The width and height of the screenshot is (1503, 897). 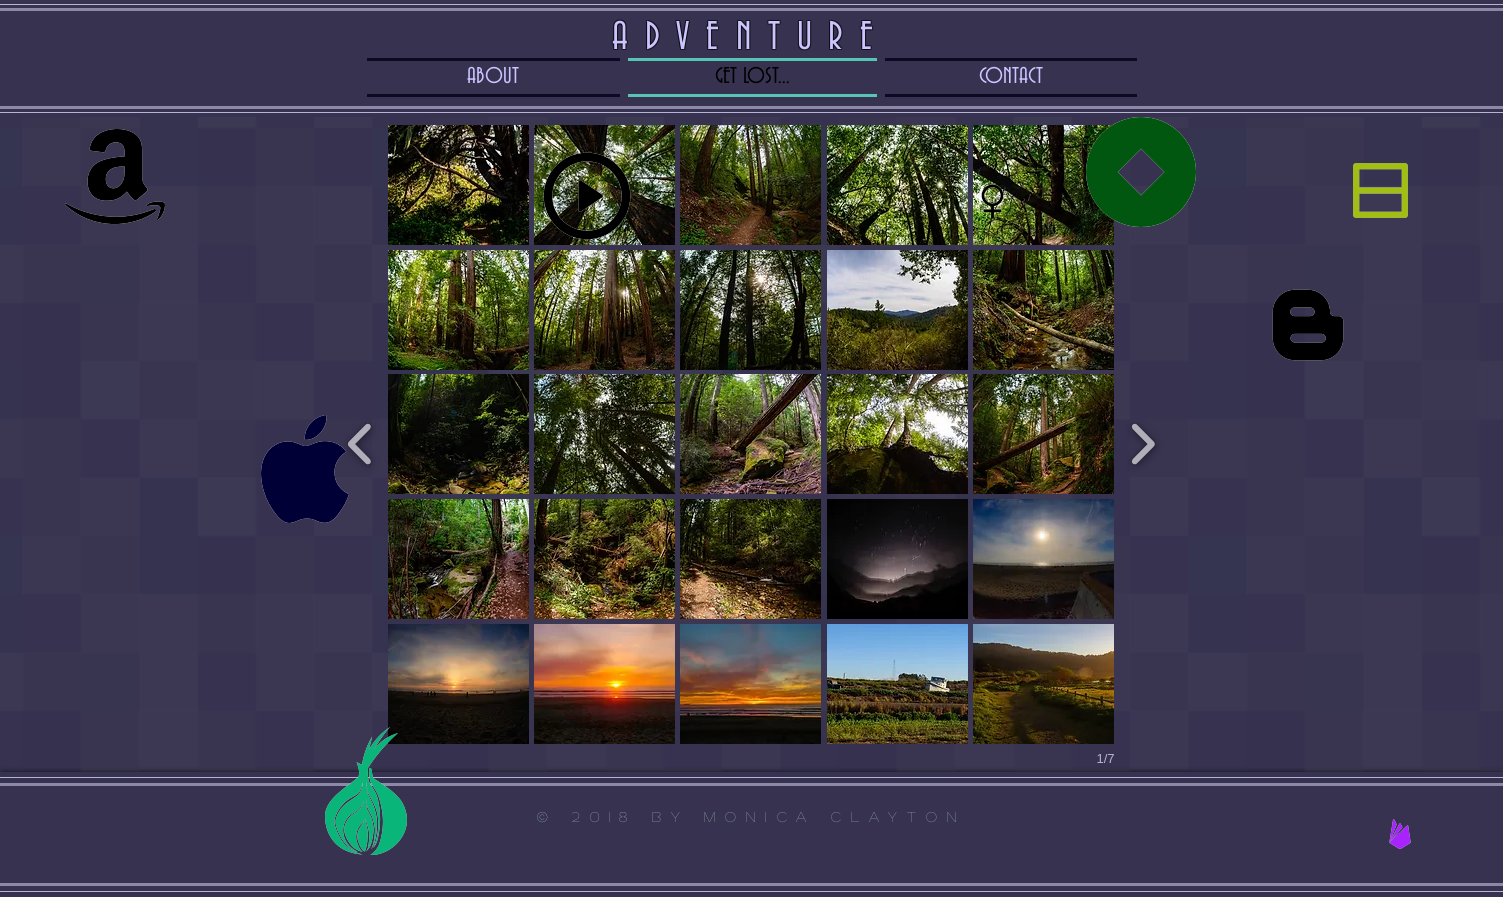 I want to click on indicates female or women's category, so click(x=992, y=200).